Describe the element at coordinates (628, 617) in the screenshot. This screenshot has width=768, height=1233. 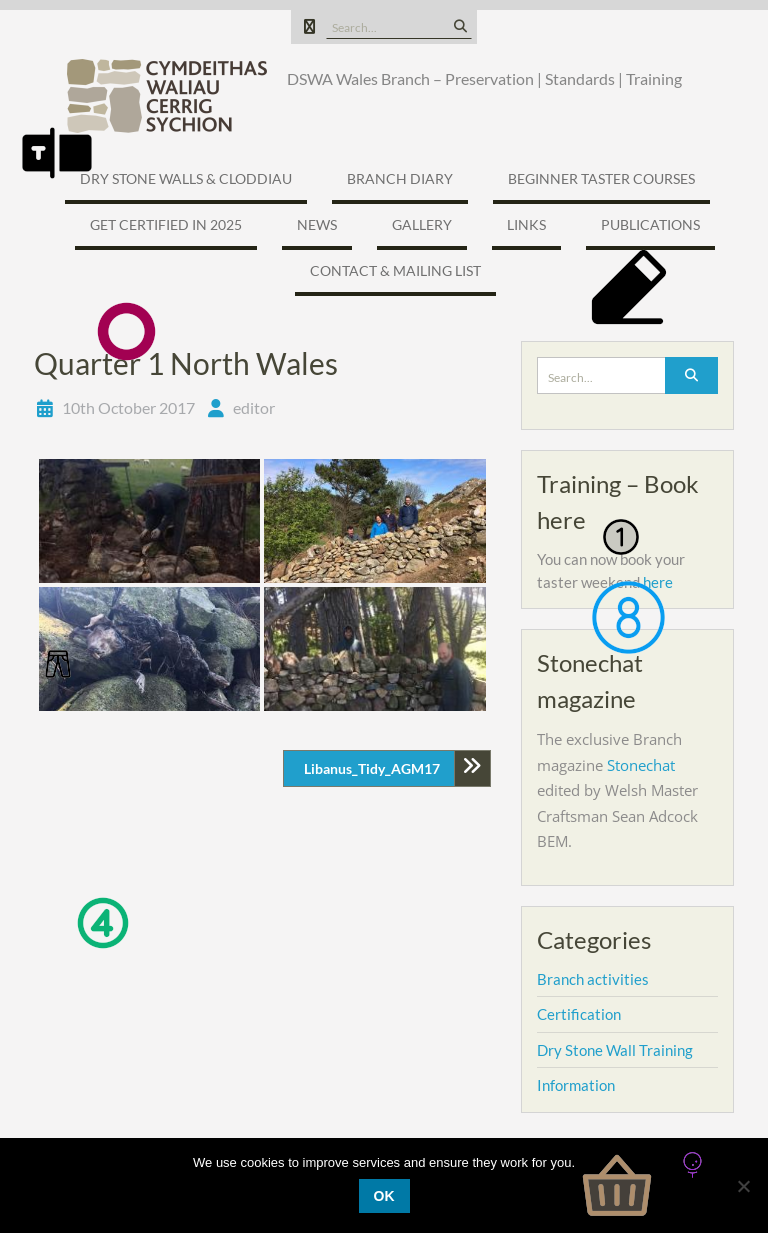
I see `indicates step 8 in a multi-step process` at that location.